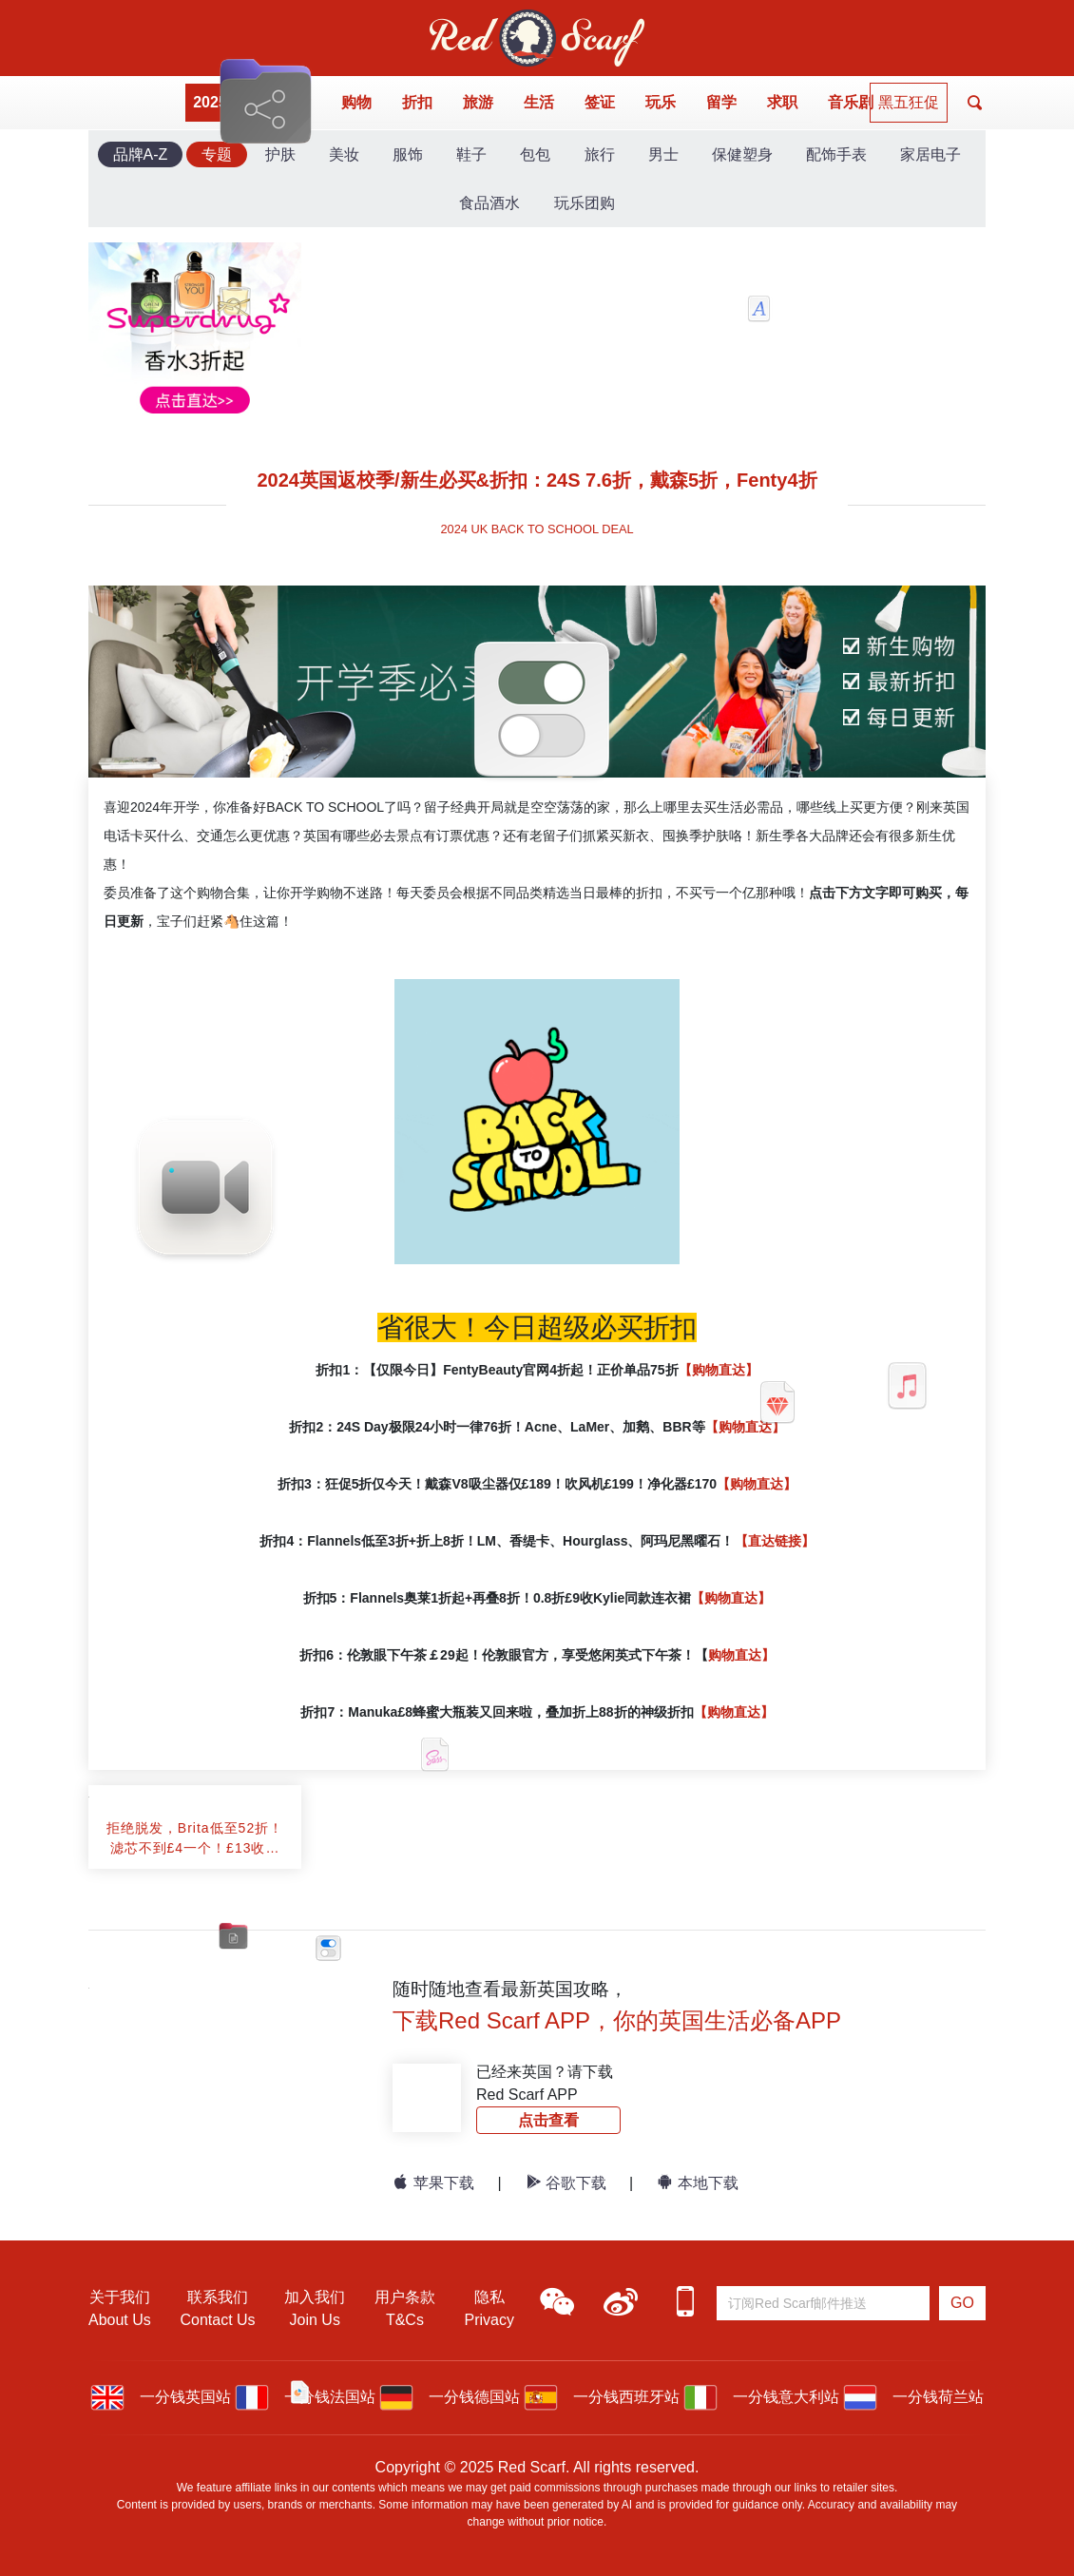  Describe the element at coordinates (205, 1187) in the screenshot. I see `open camera or start video recording` at that location.